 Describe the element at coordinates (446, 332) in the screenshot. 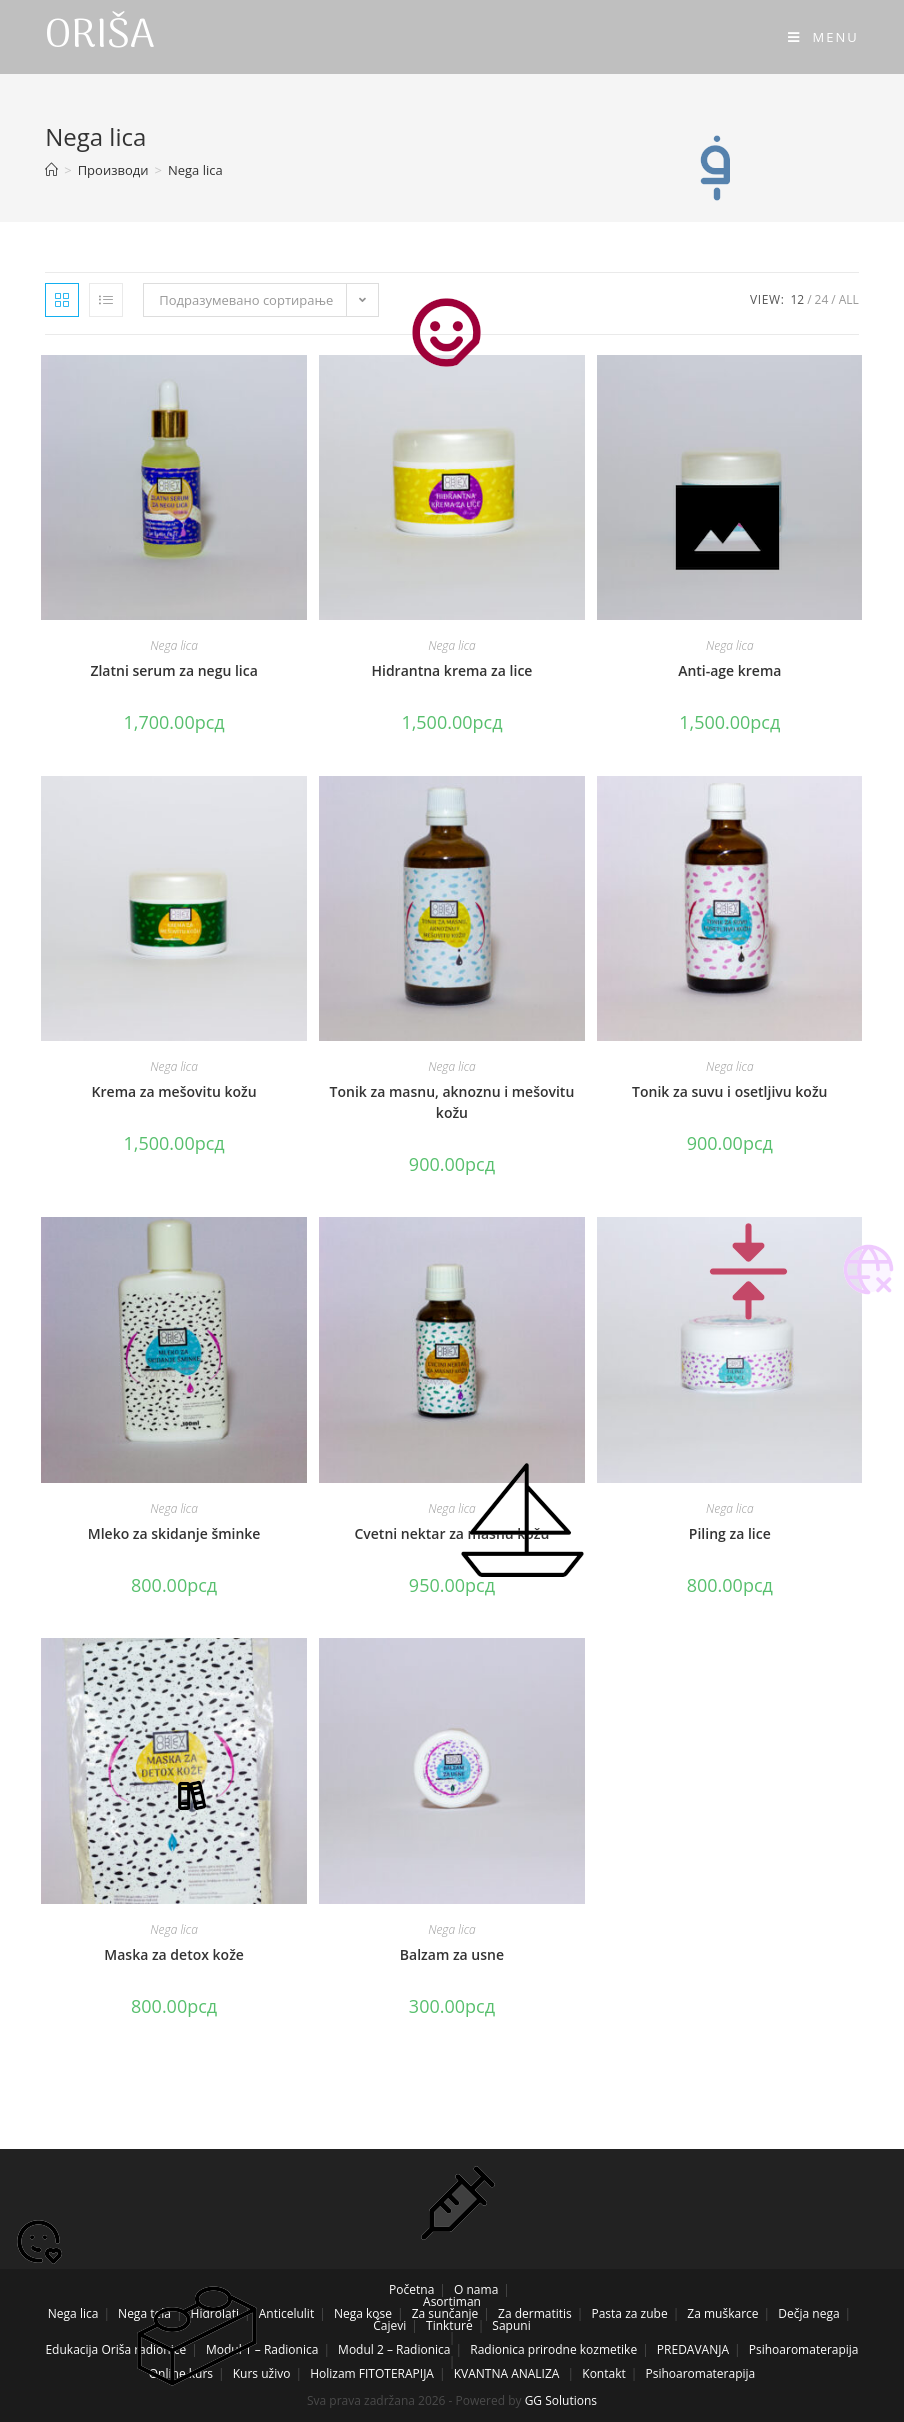

I see `add a sticker to your message` at that location.